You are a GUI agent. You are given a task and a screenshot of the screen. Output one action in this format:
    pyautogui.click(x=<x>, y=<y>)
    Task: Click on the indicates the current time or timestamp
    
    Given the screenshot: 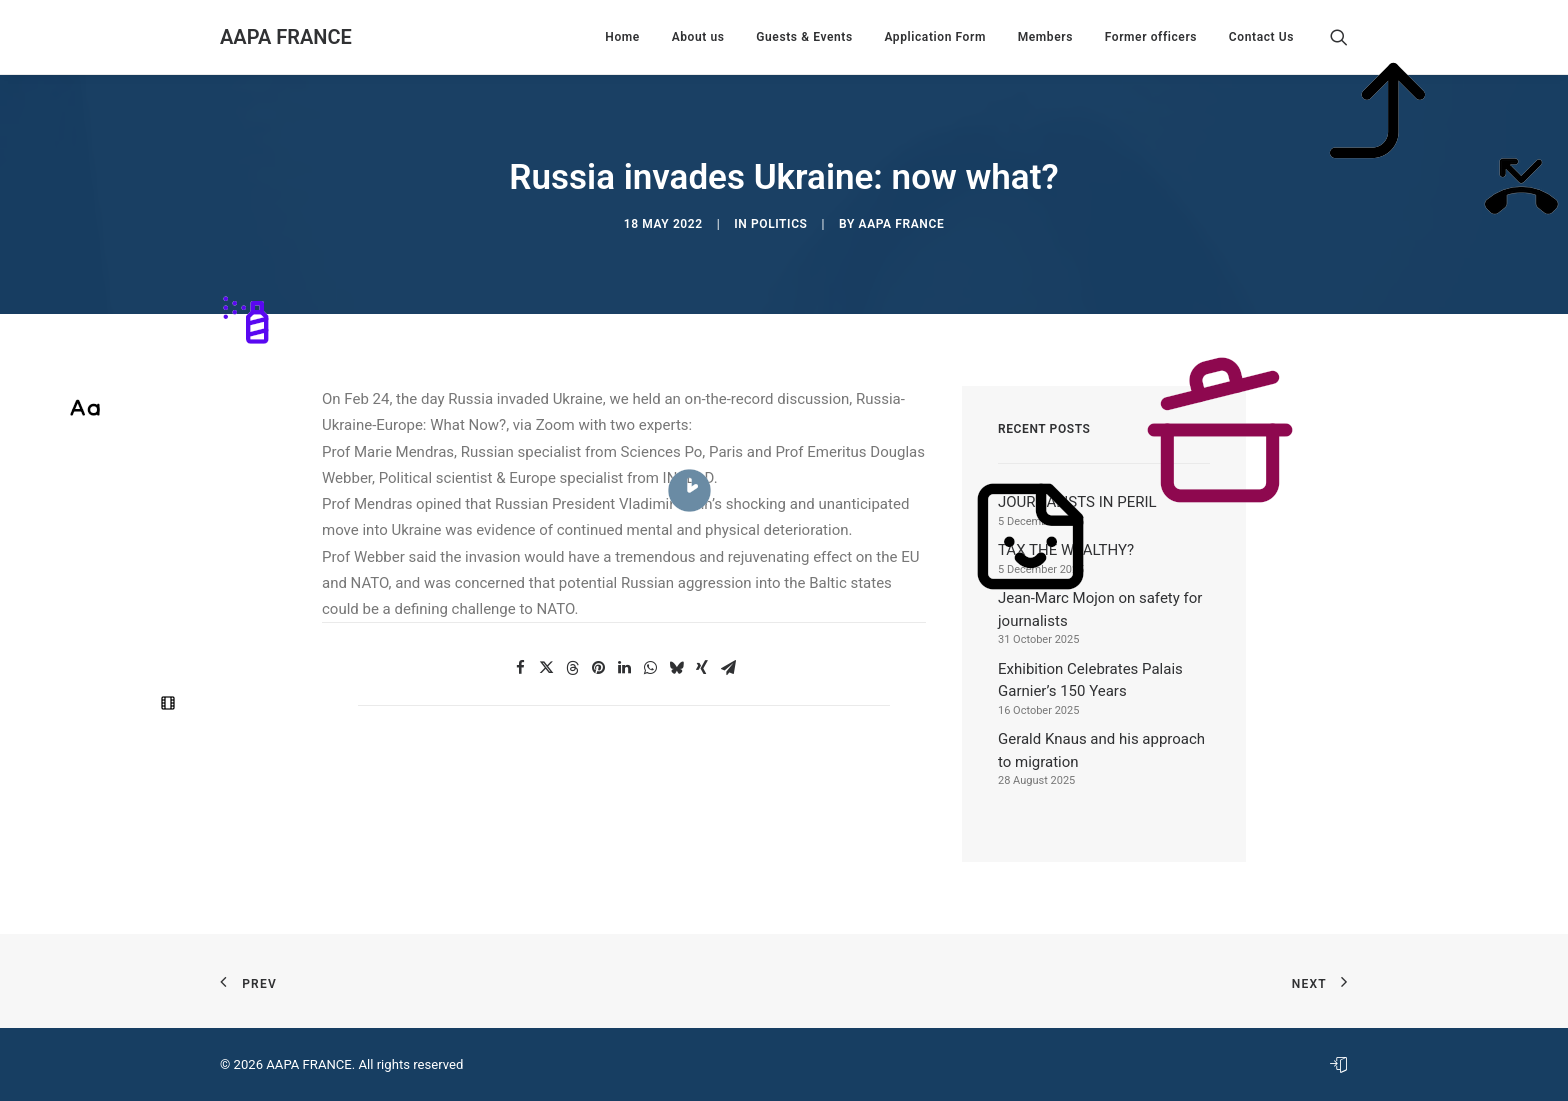 What is the action you would take?
    pyautogui.click(x=689, y=490)
    